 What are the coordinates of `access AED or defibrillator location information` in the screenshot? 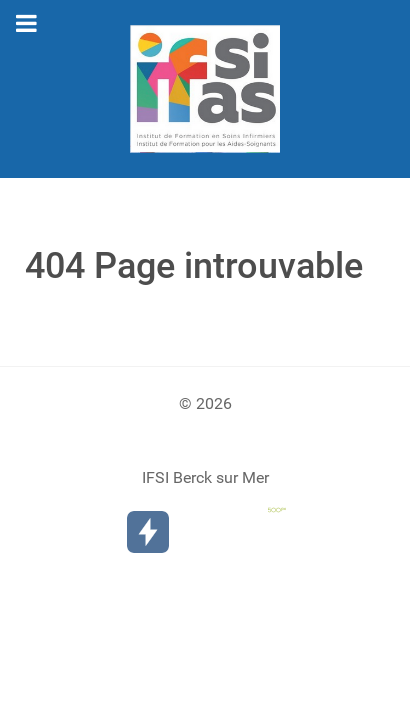 It's located at (148, 532).